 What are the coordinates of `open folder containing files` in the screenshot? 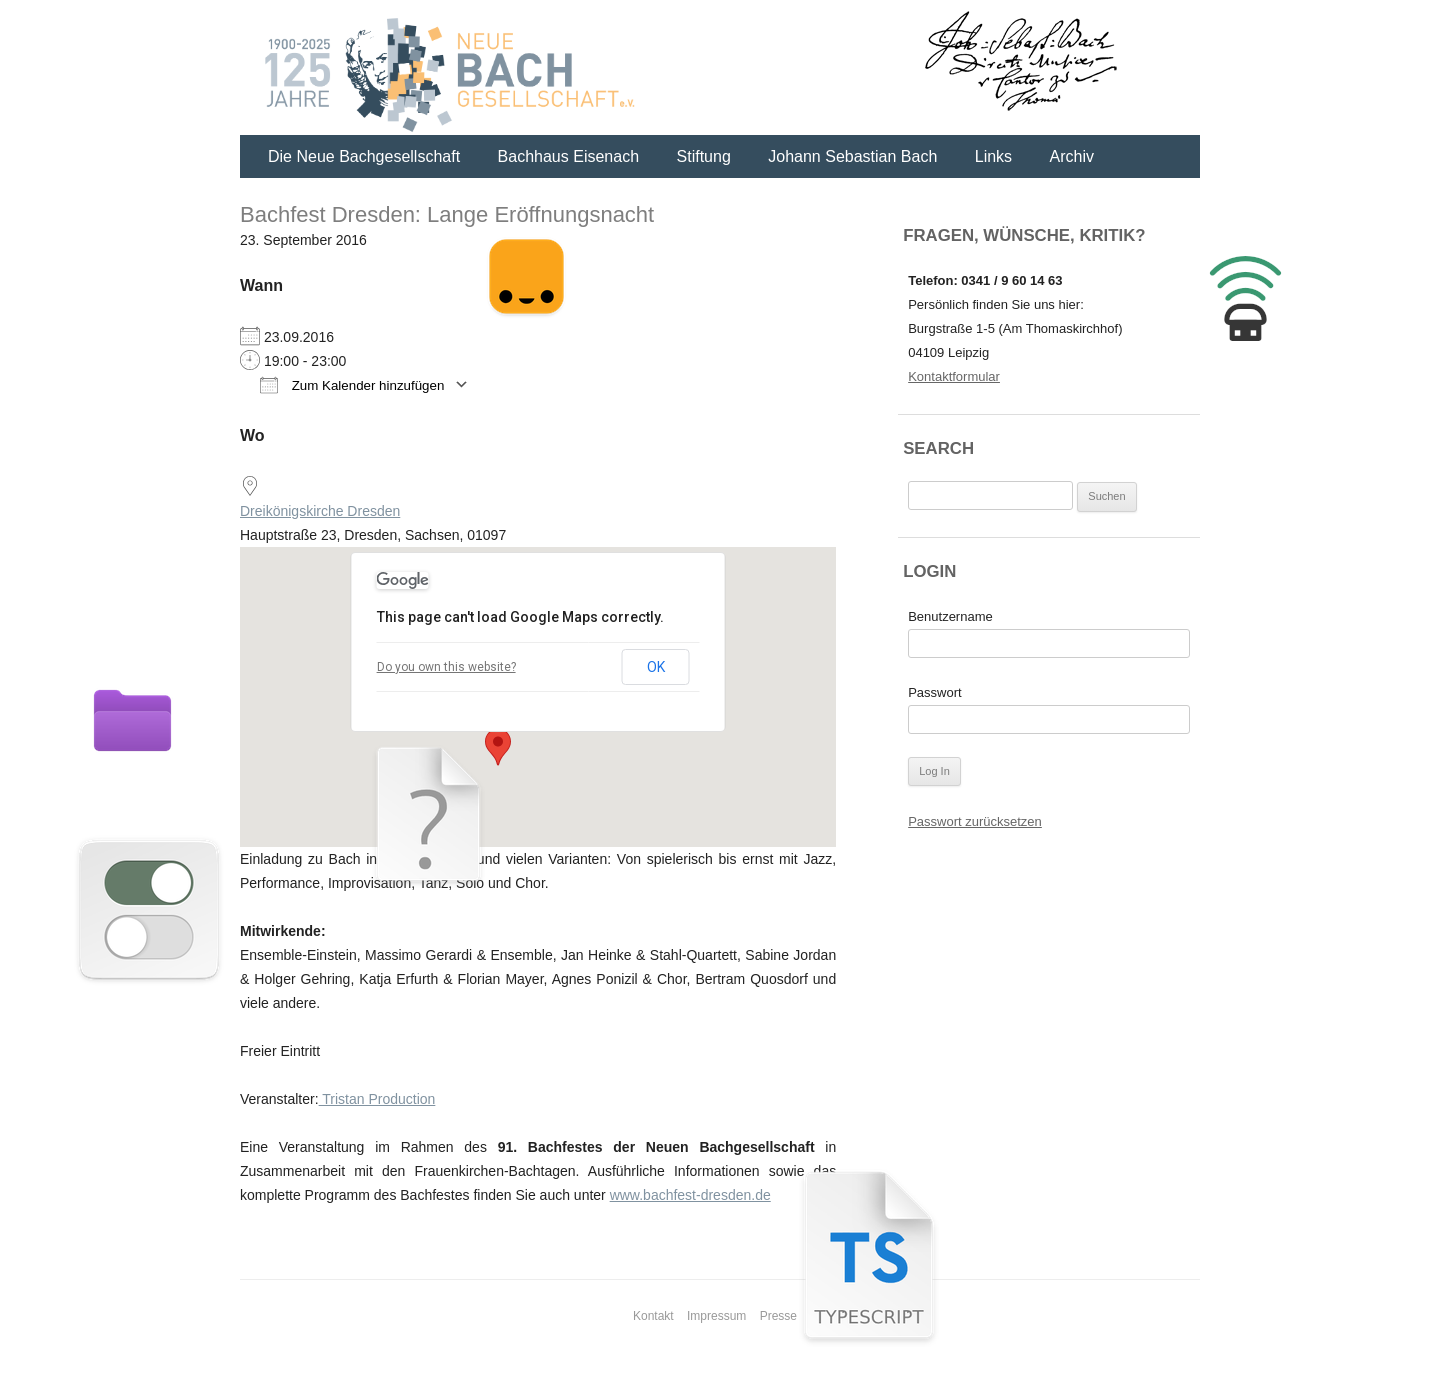 It's located at (132, 720).